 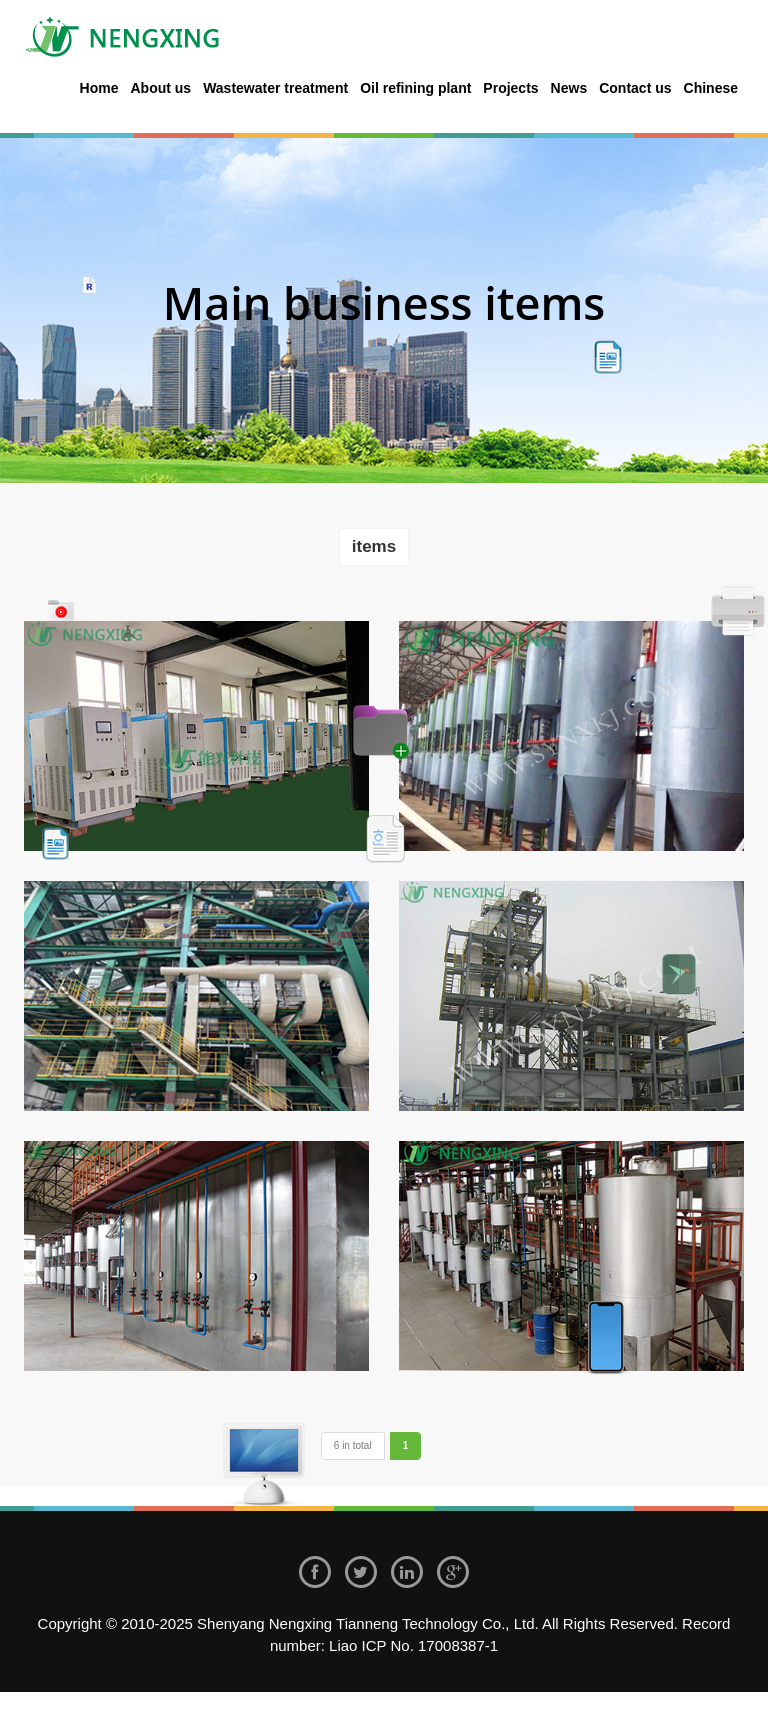 I want to click on snap application package file, so click(x=679, y=974).